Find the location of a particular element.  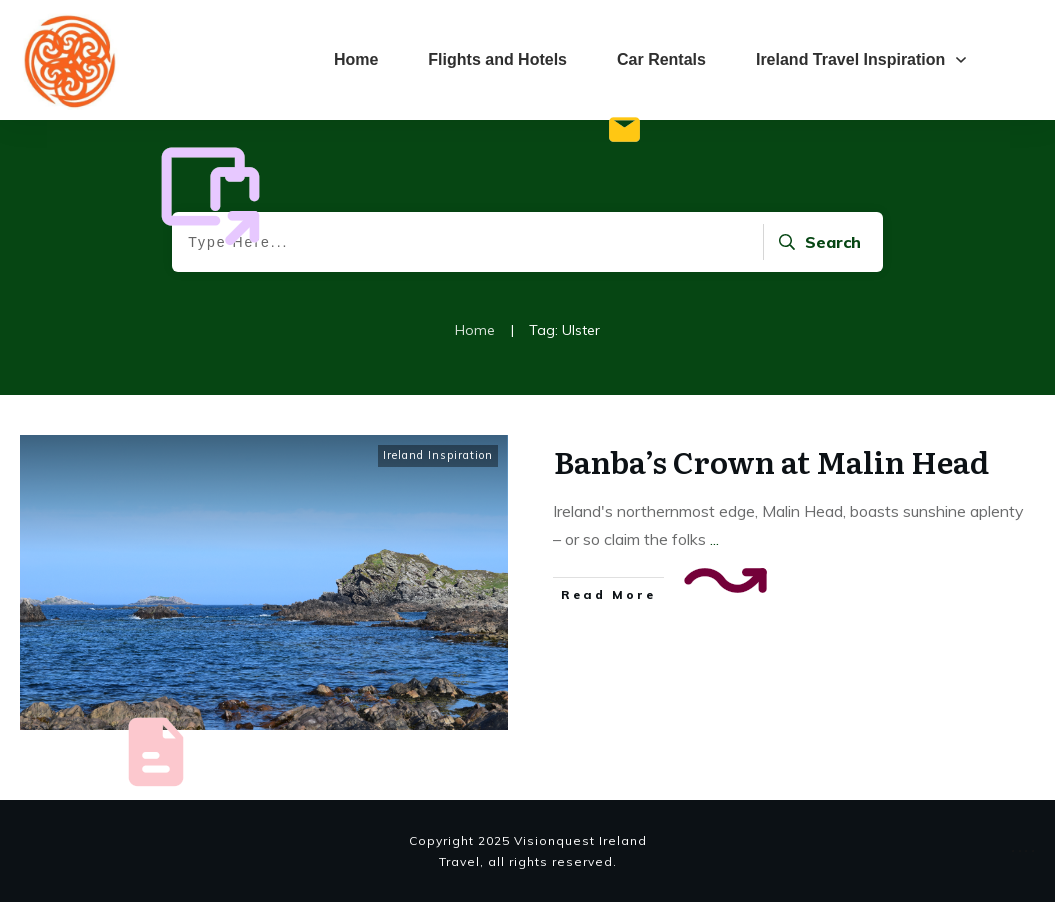

indicates an upward trend or growth is located at coordinates (725, 580).